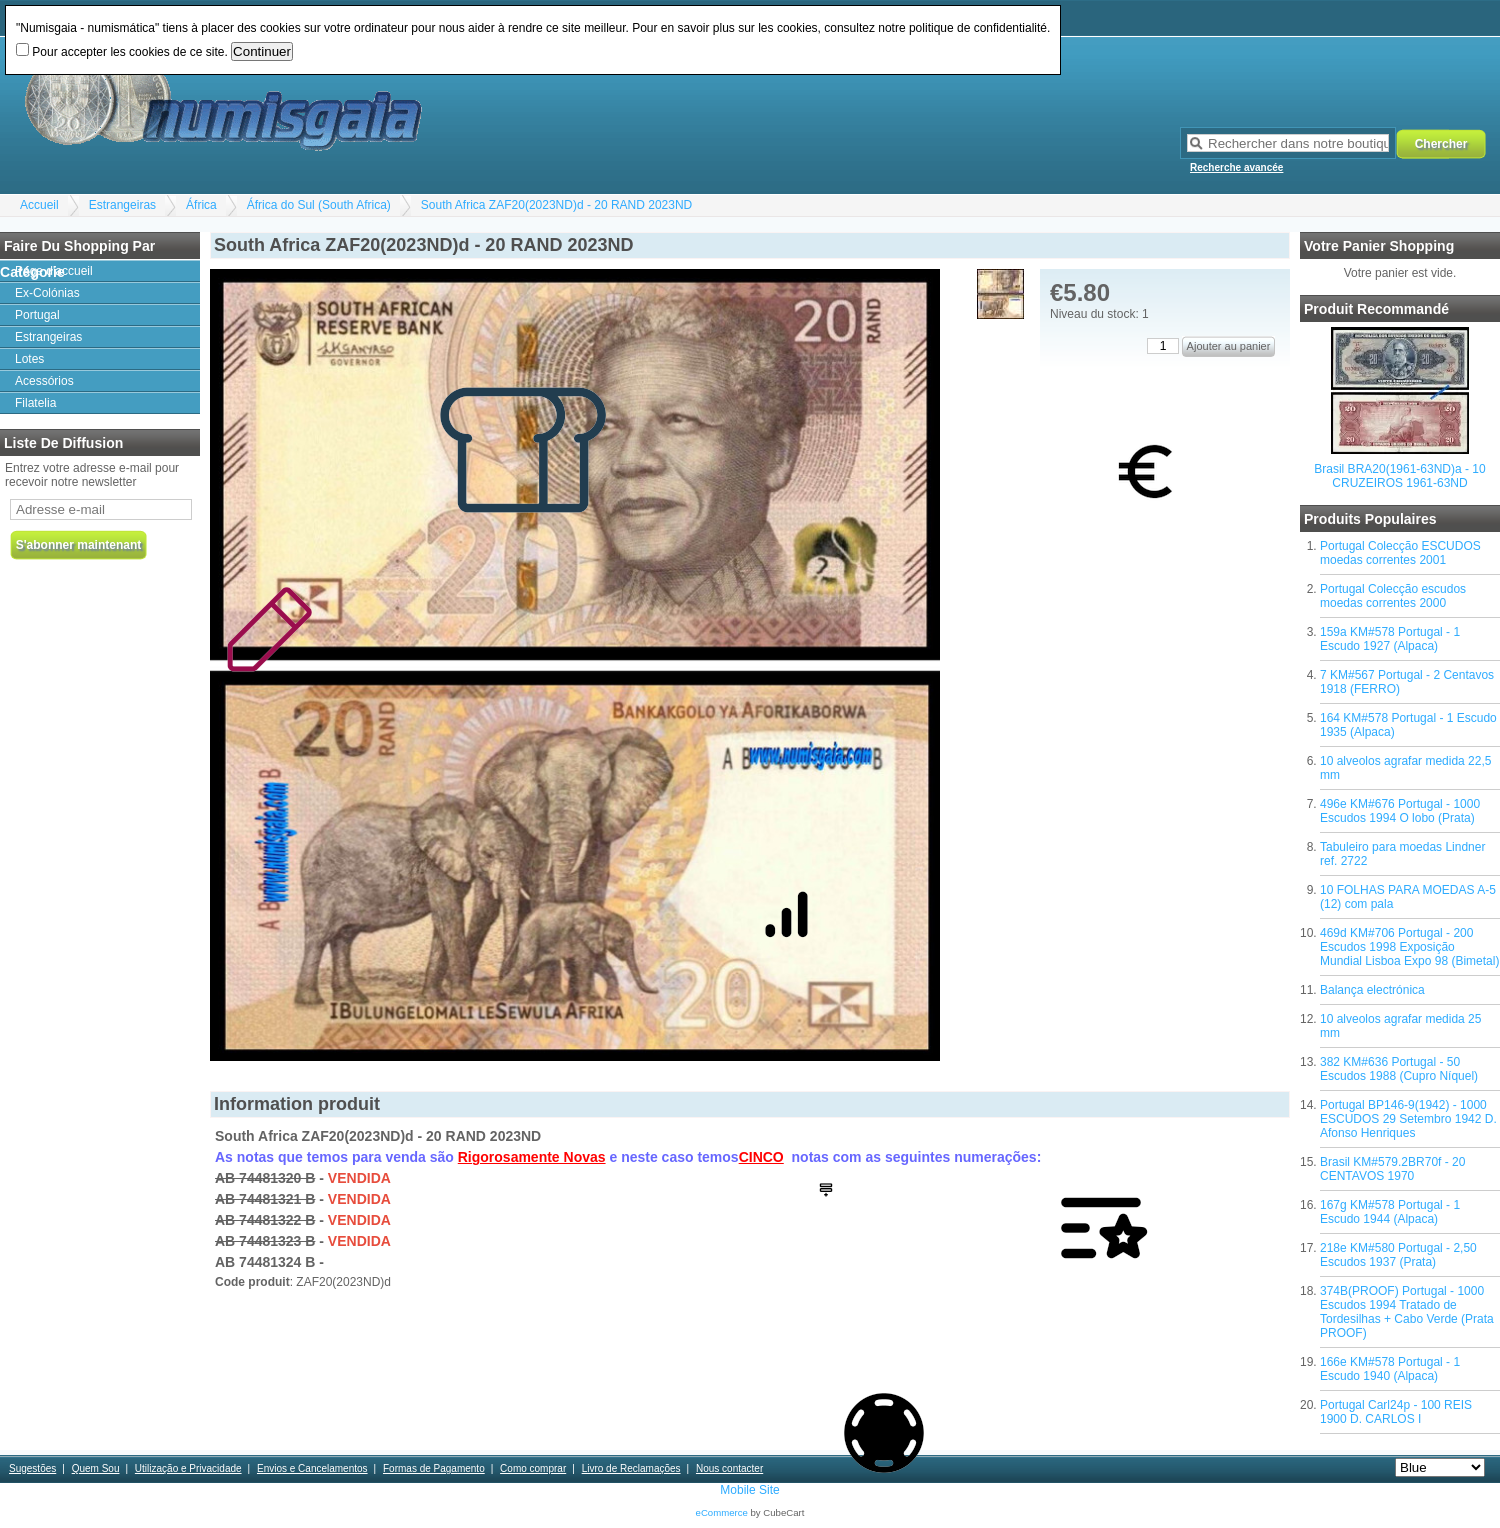  What do you see at coordinates (826, 1189) in the screenshot?
I see `add a new row to the bottom of a table` at bounding box center [826, 1189].